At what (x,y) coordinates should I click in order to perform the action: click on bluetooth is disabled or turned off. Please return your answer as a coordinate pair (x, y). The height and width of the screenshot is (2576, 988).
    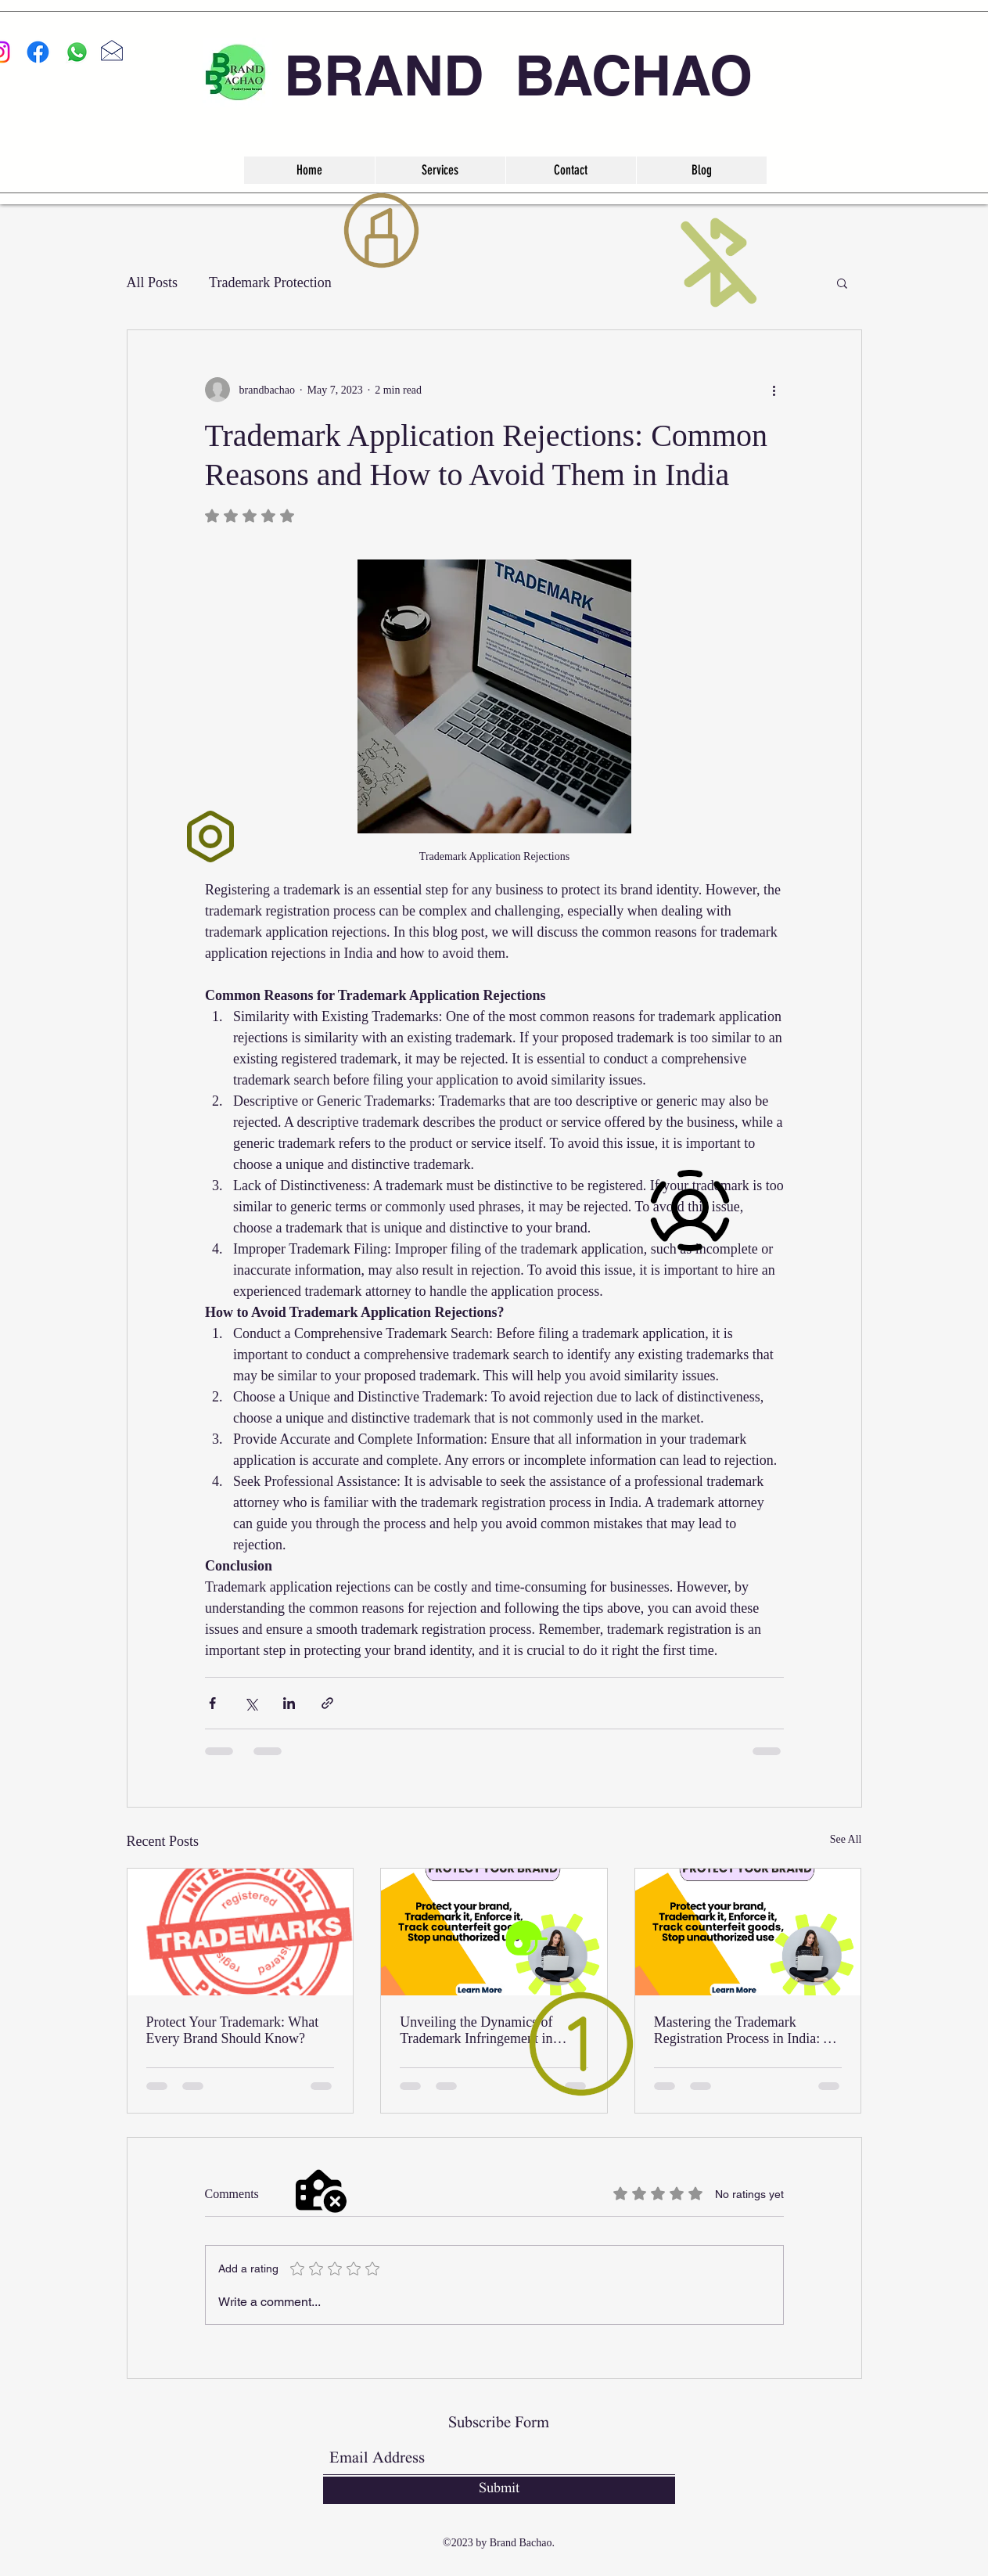
    Looking at the image, I should click on (715, 262).